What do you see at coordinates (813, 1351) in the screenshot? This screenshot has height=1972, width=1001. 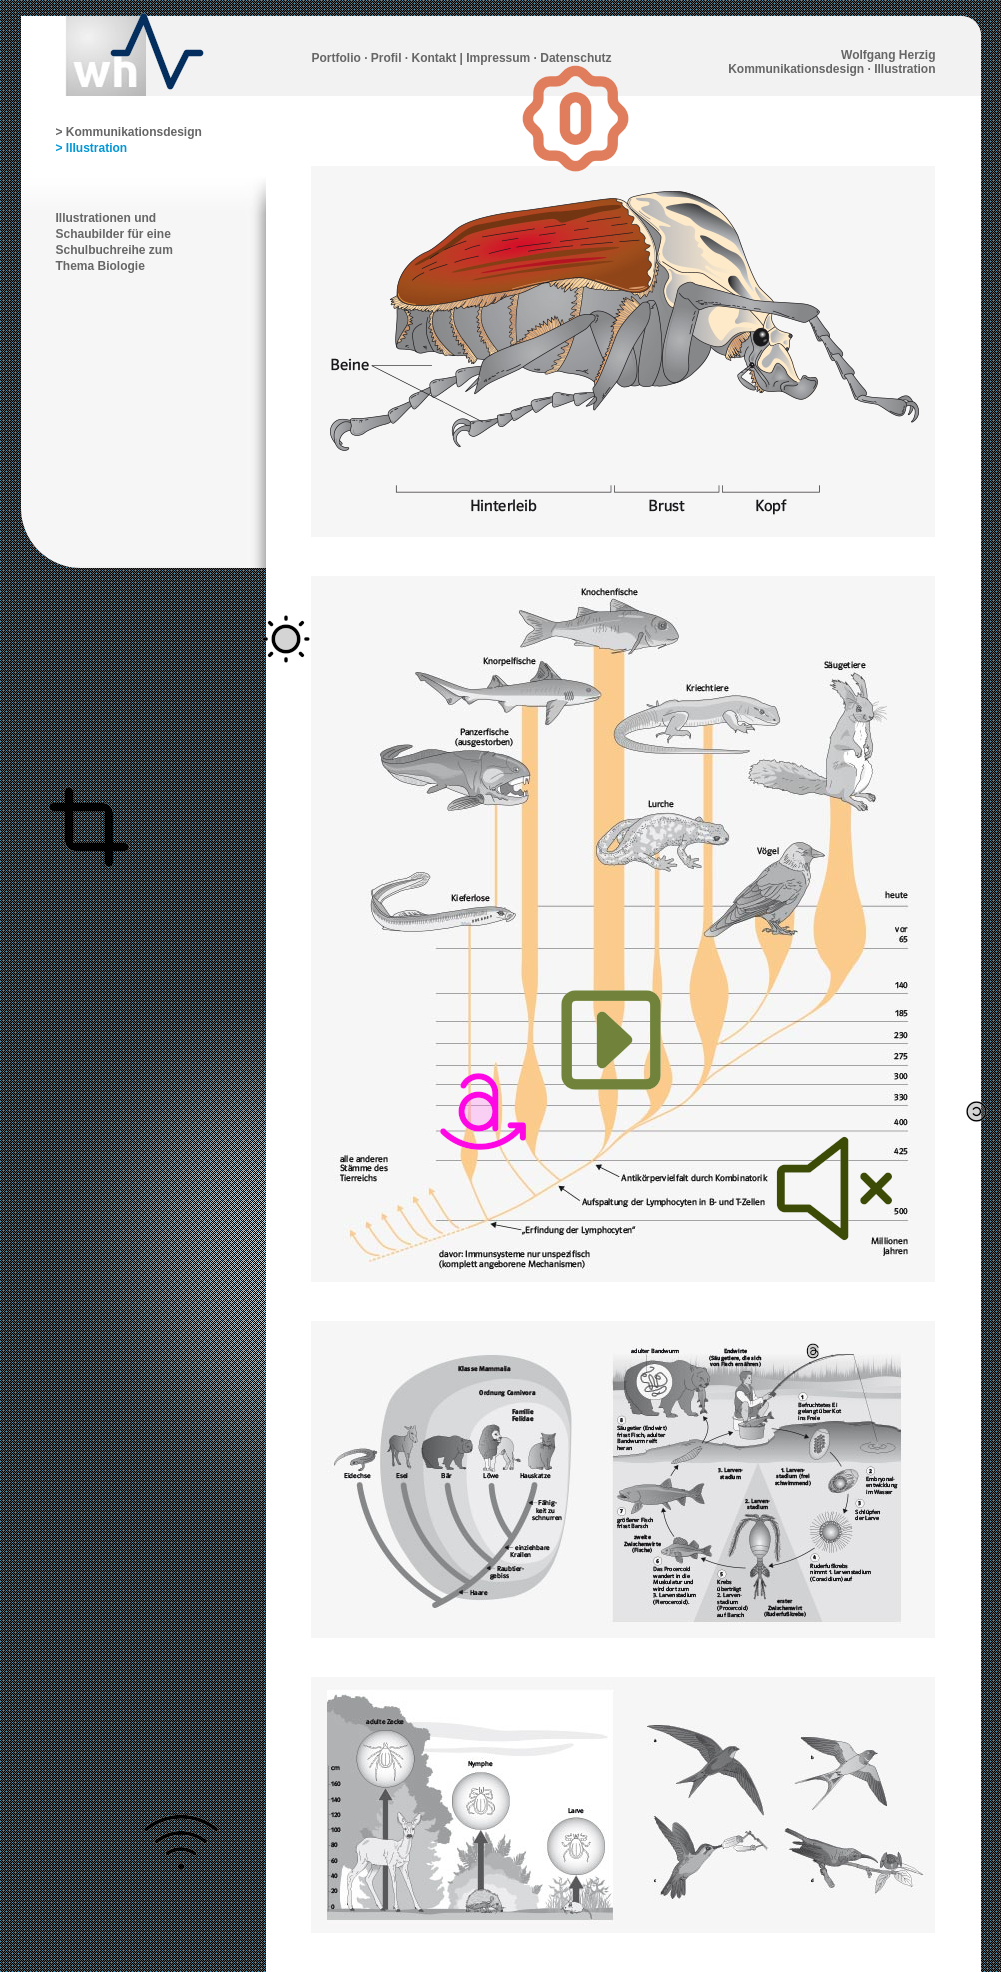 I see `open the Threads app` at bounding box center [813, 1351].